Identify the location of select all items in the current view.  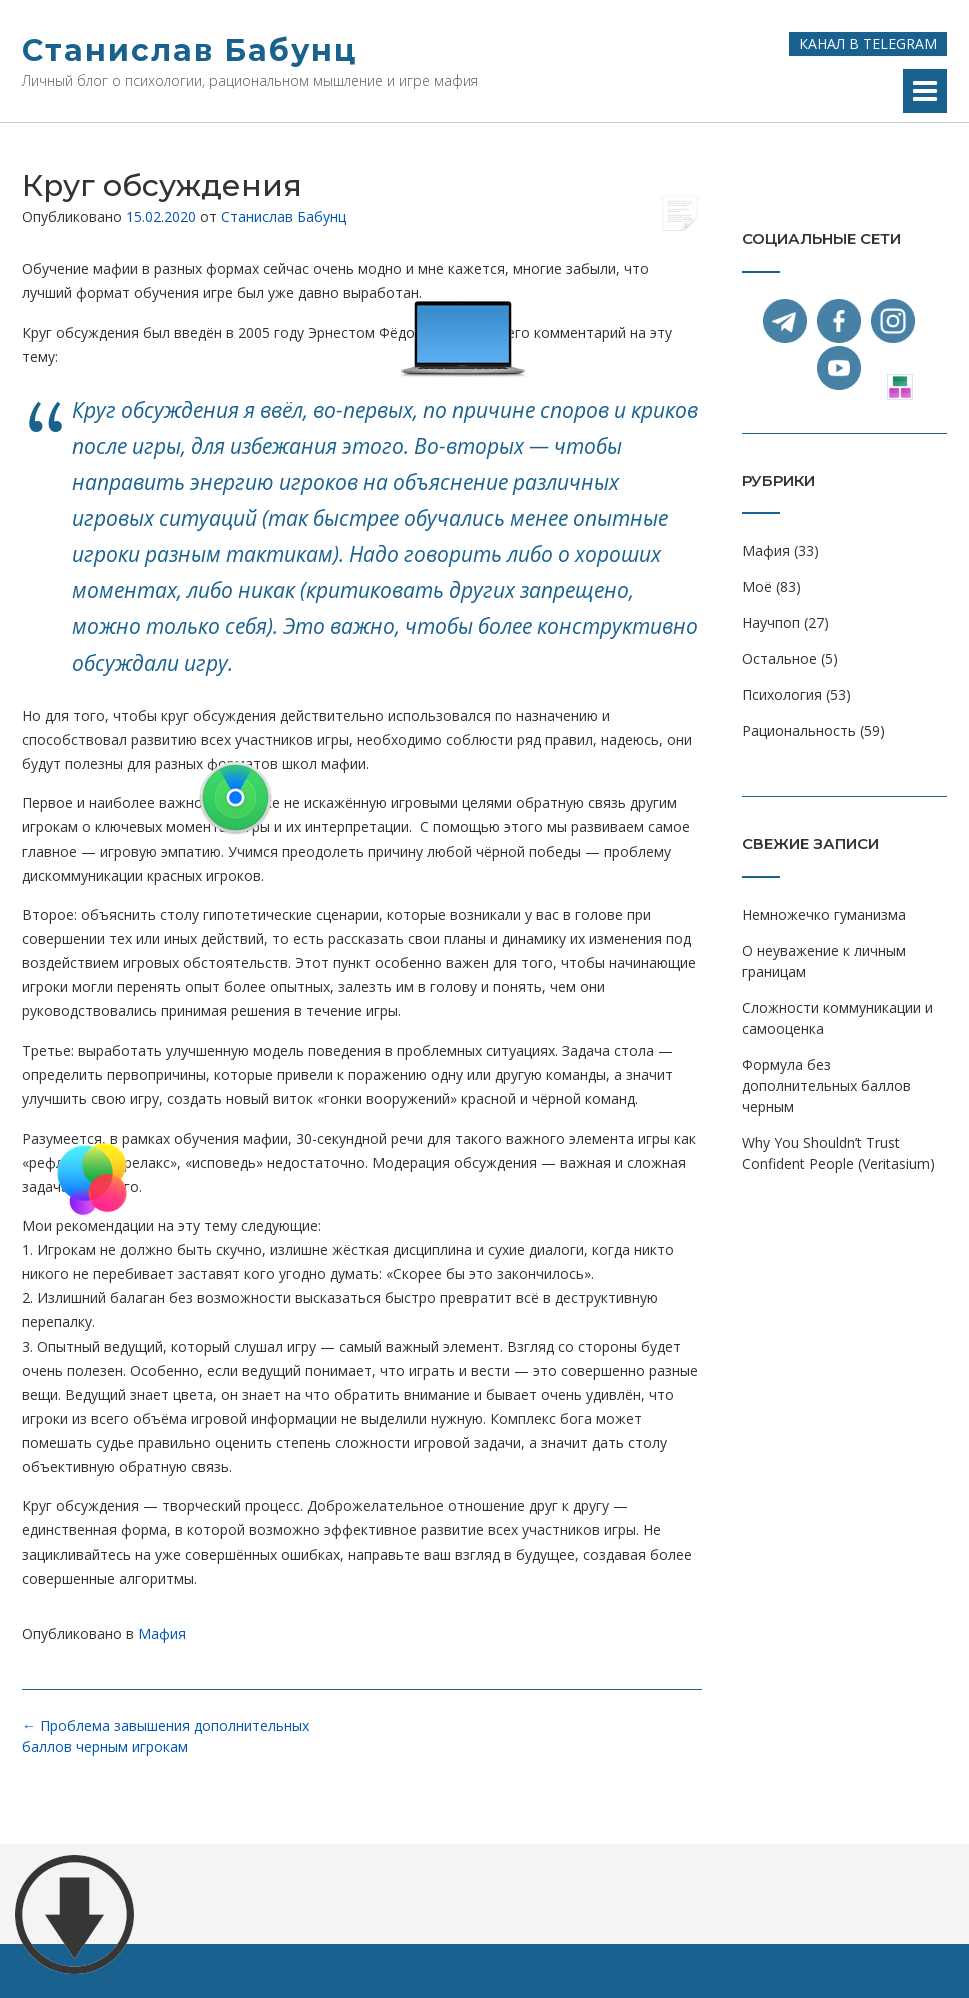
(900, 387).